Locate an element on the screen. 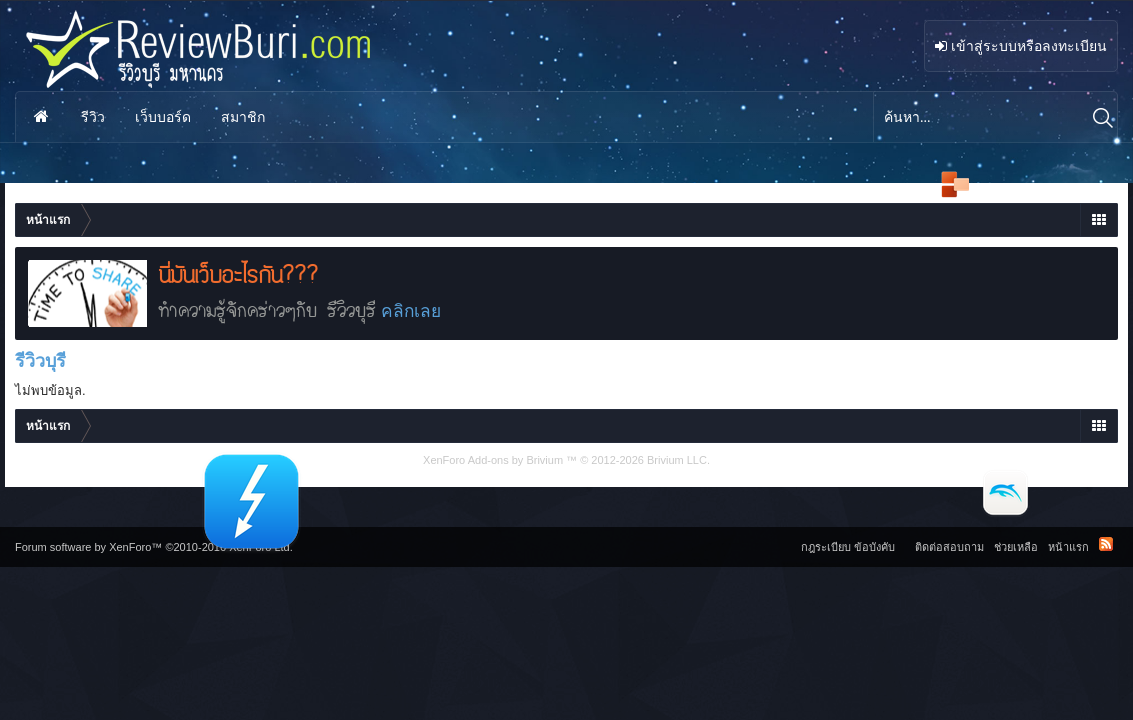  open microsoft power automate is located at coordinates (954, 184).